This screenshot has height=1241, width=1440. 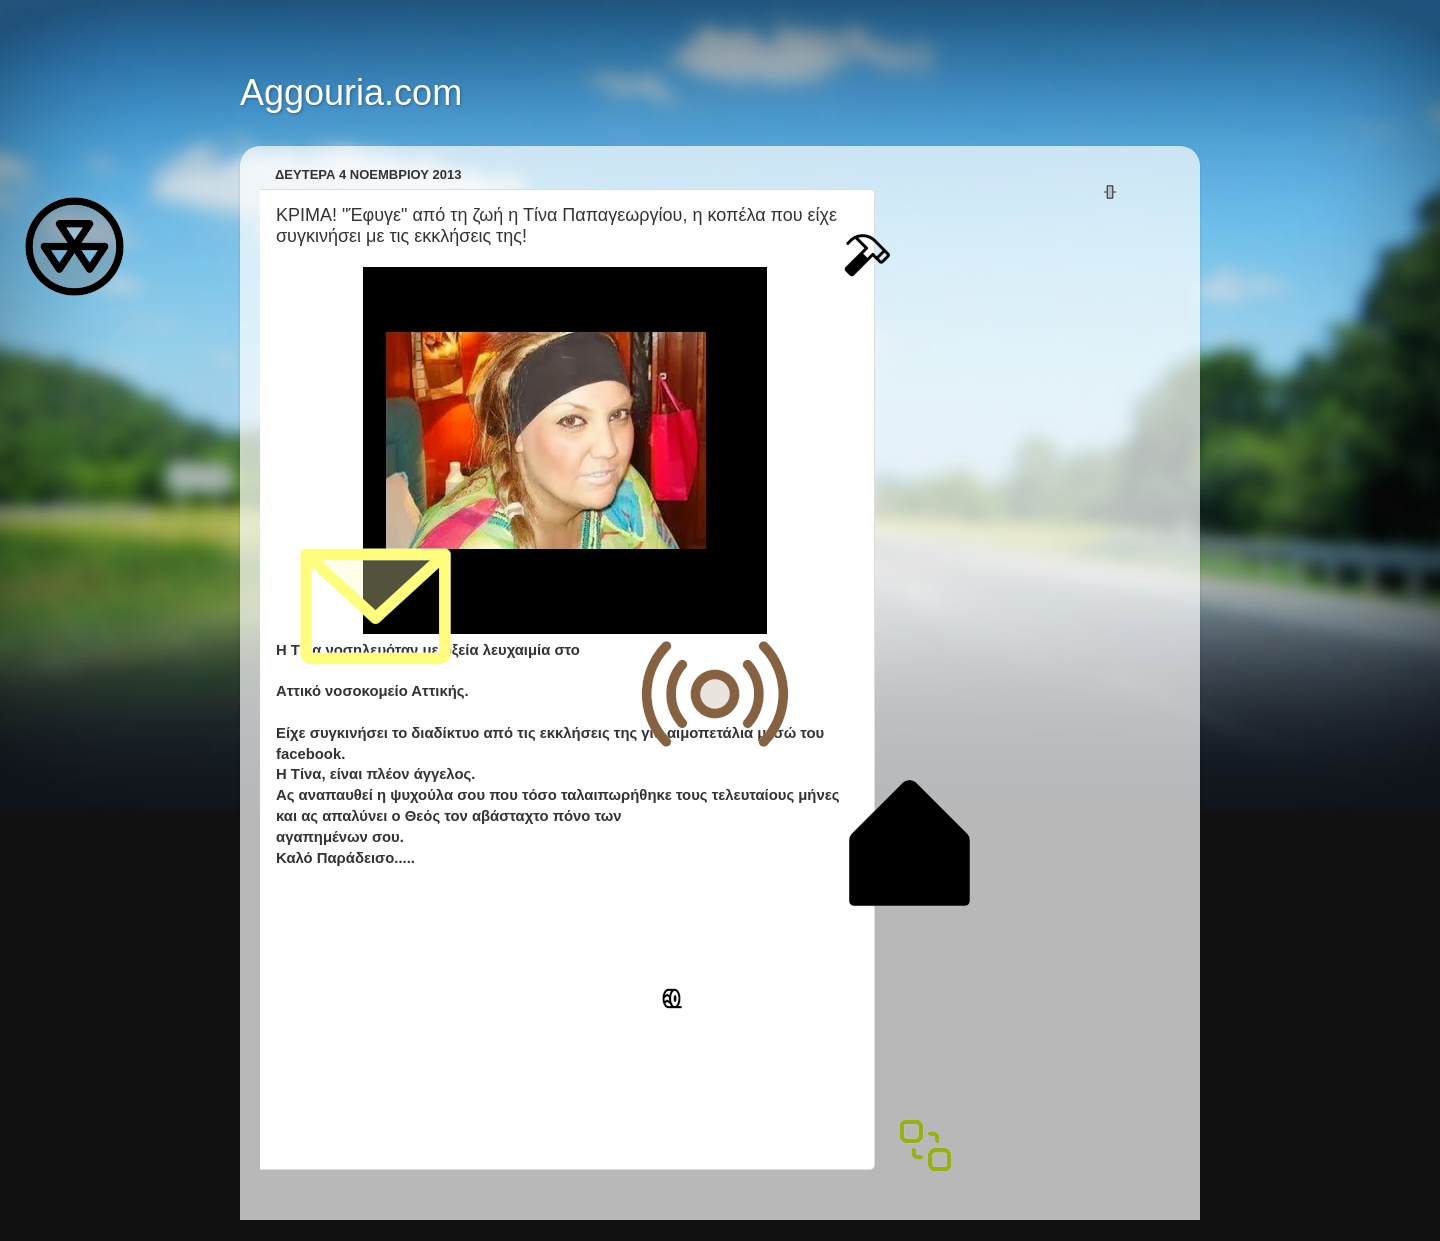 What do you see at coordinates (909, 845) in the screenshot?
I see `navigate to home screen` at bounding box center [909, 845].